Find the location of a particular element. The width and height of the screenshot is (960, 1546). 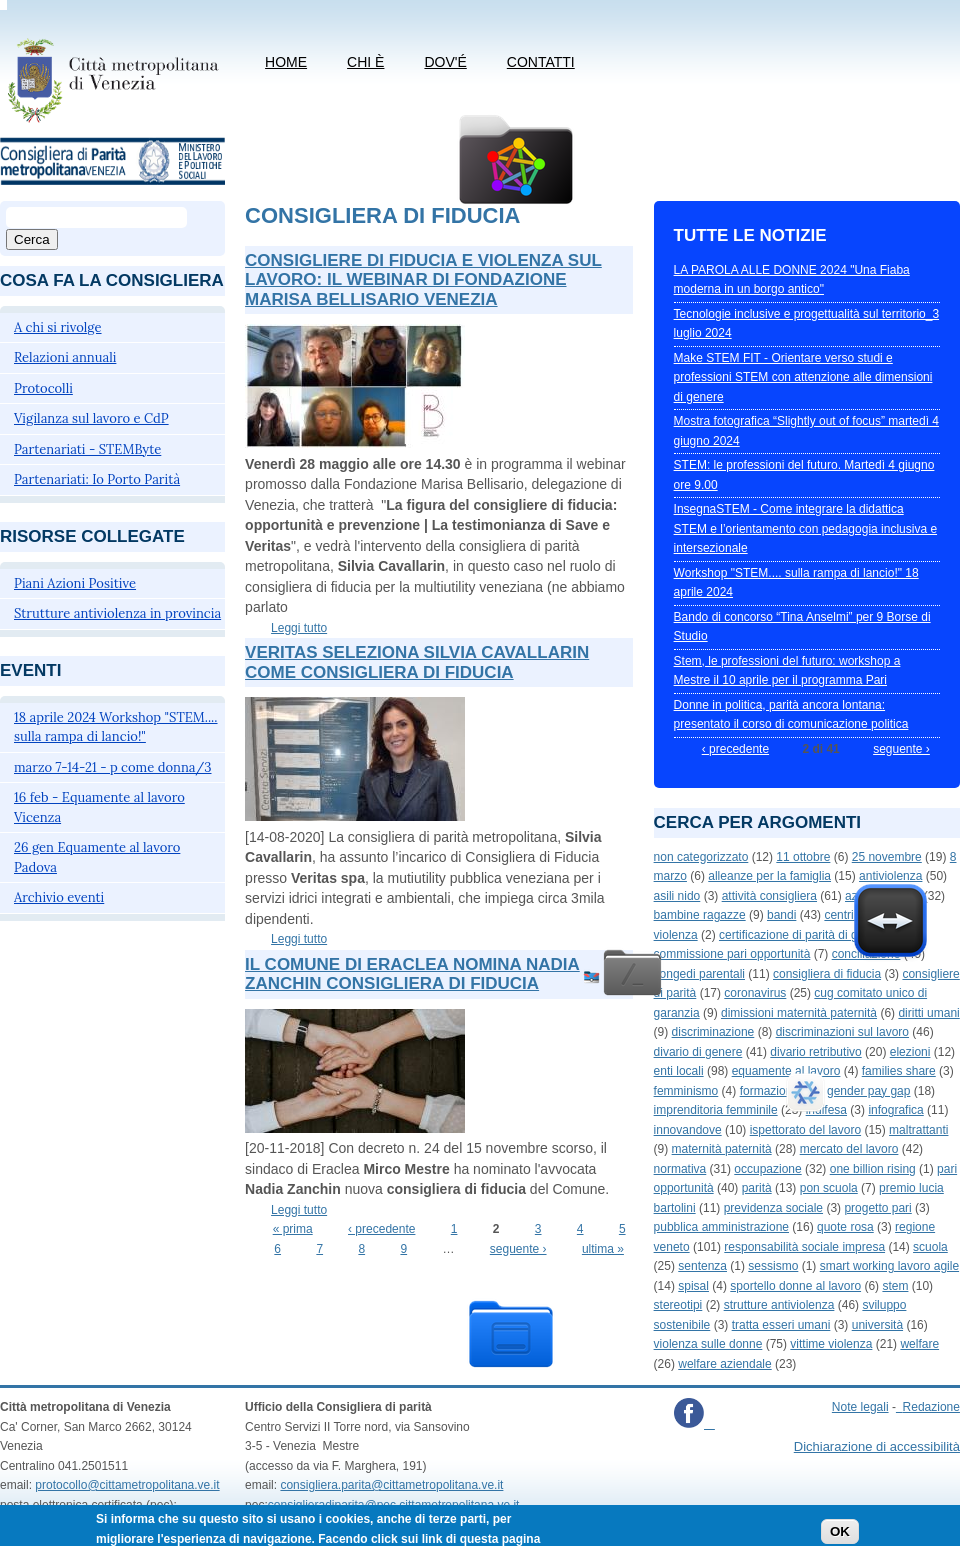

open TeamViewer for remote desktop access is located at coordinates (890, 920).